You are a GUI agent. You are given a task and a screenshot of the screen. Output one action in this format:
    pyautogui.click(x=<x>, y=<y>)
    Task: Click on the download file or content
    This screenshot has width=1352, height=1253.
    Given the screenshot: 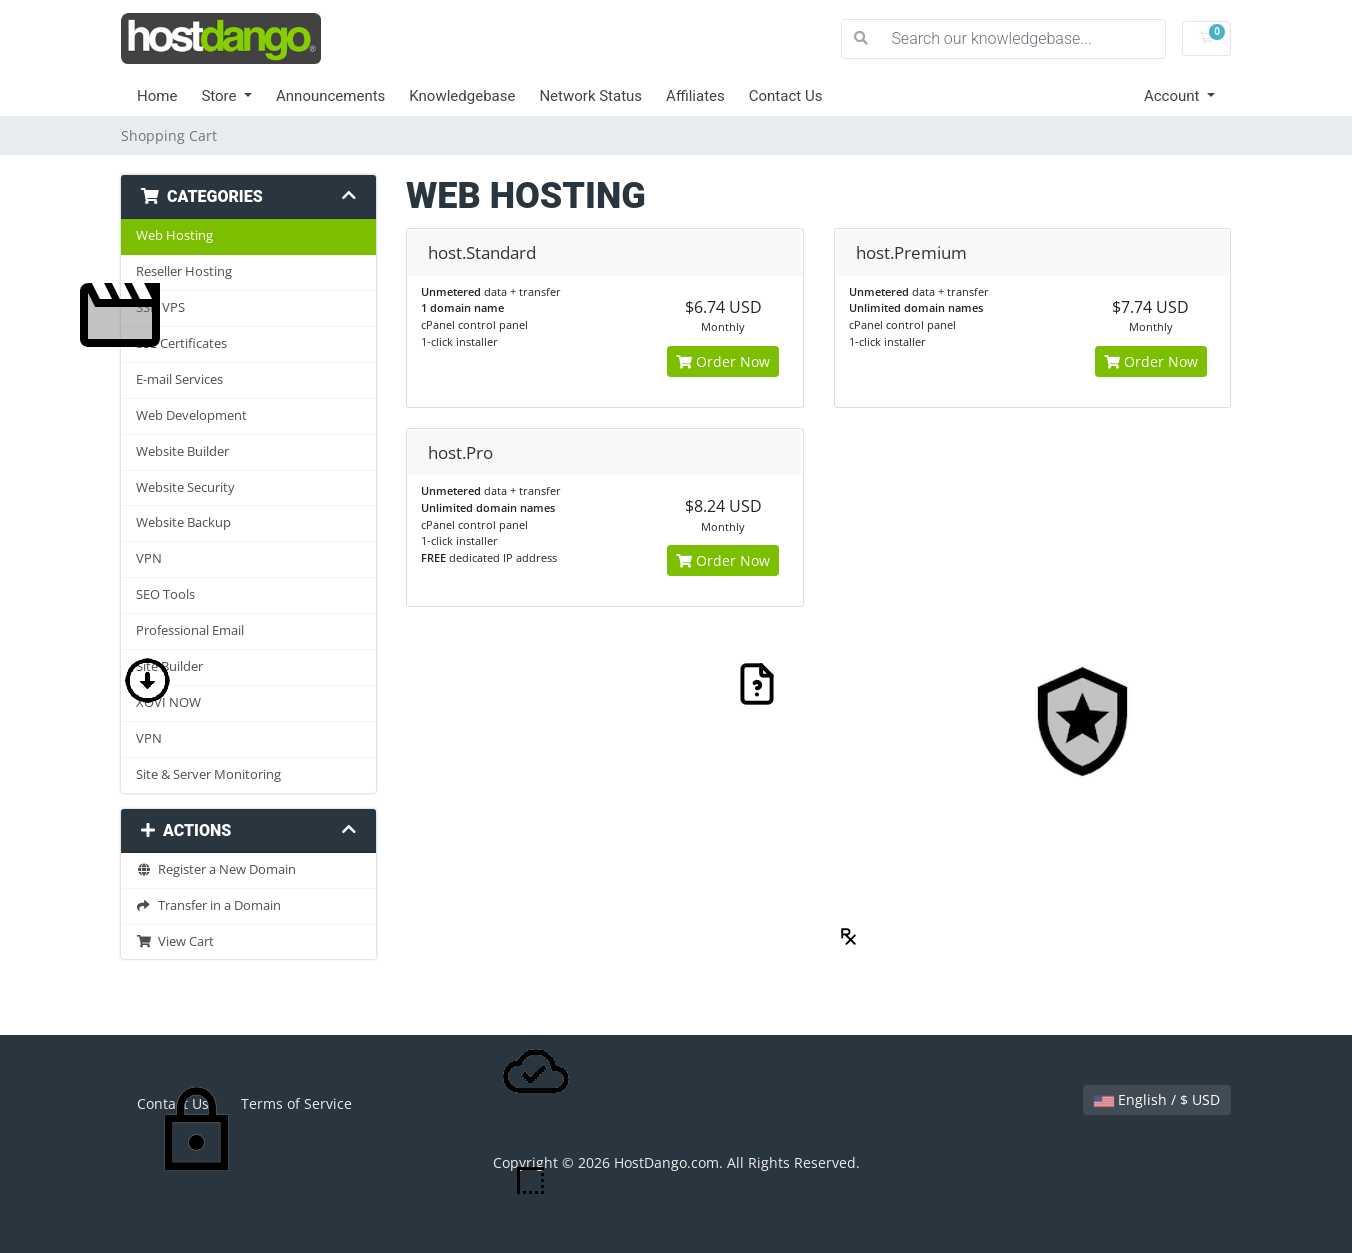 What is the action you would take?
    pyautogui.click(x=147, y=680)
    